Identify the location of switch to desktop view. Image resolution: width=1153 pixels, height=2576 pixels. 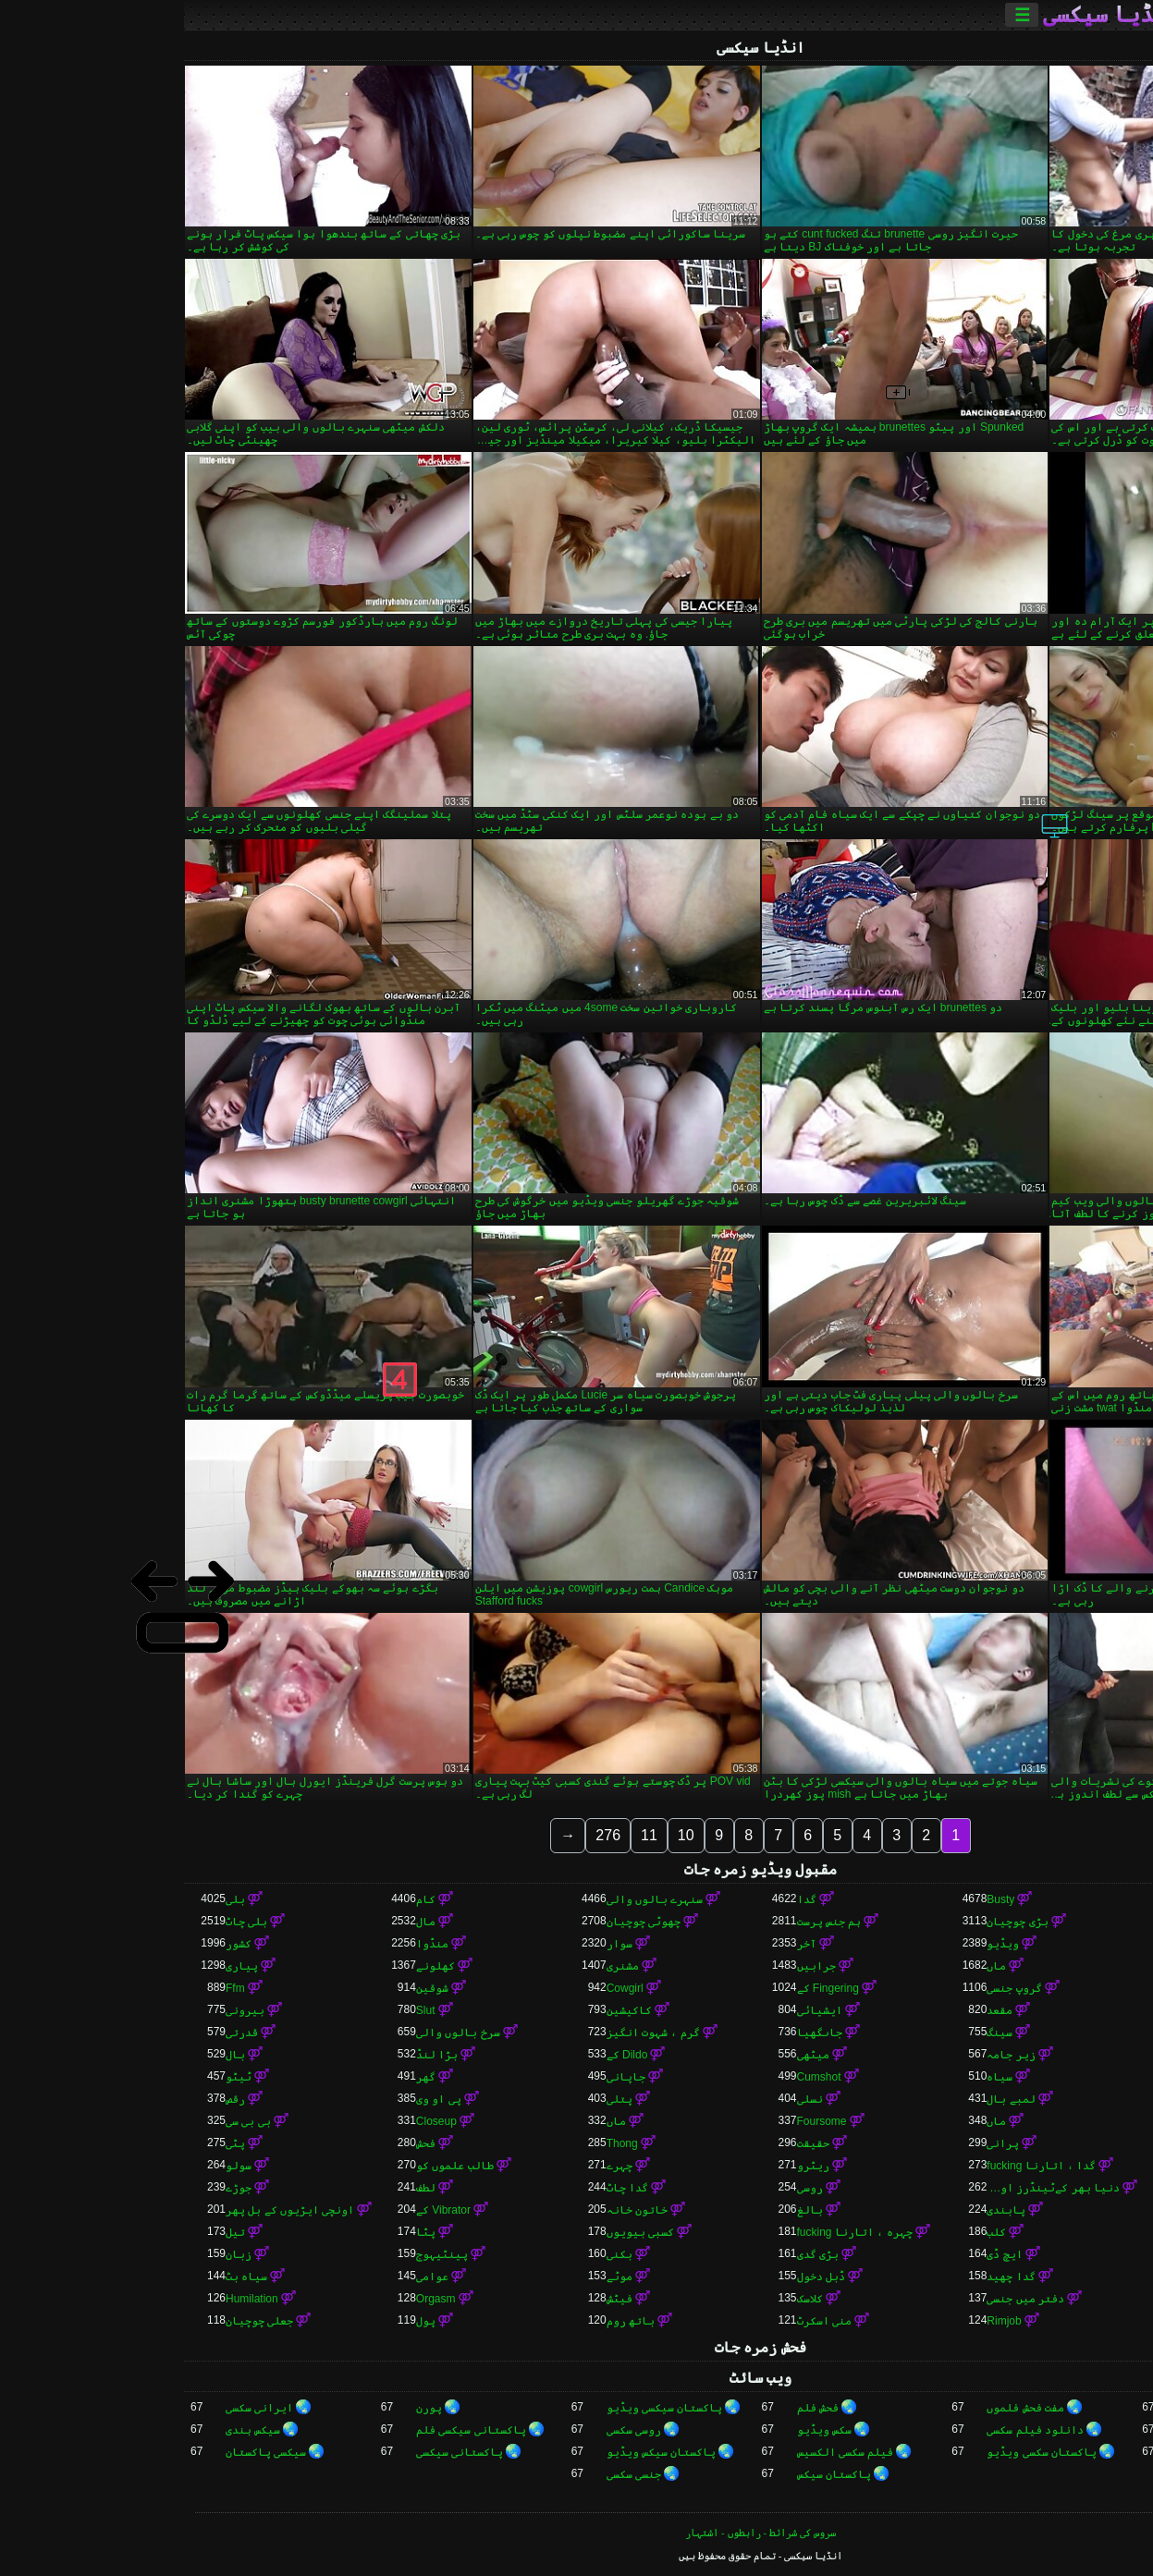
(1054, 824).